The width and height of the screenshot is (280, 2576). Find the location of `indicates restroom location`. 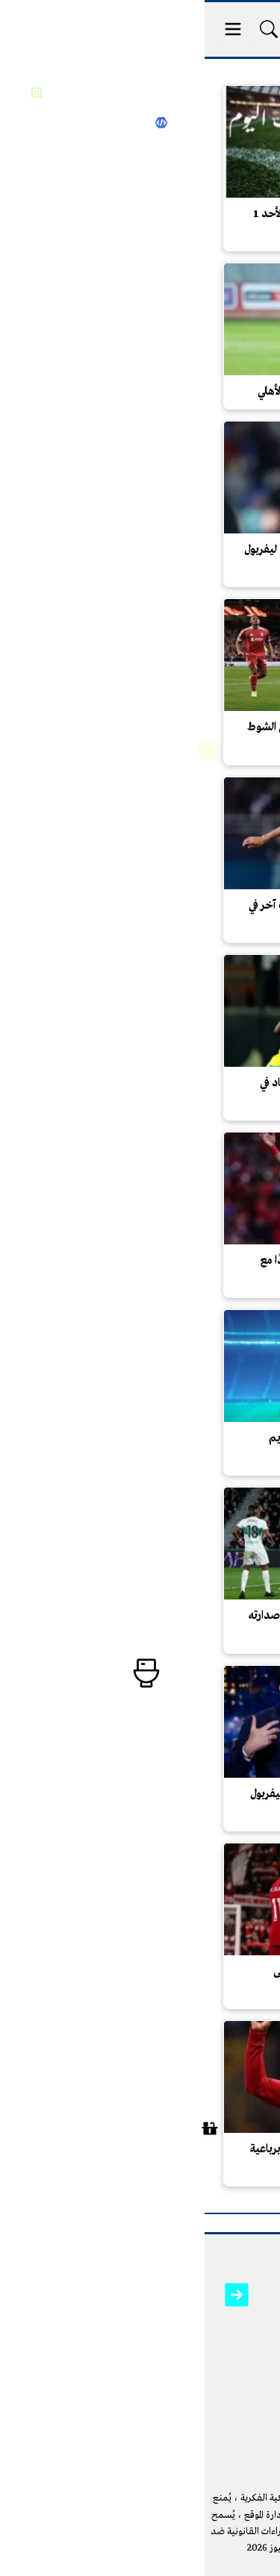

indicates restroom location is located at coordinates (146, 1673).